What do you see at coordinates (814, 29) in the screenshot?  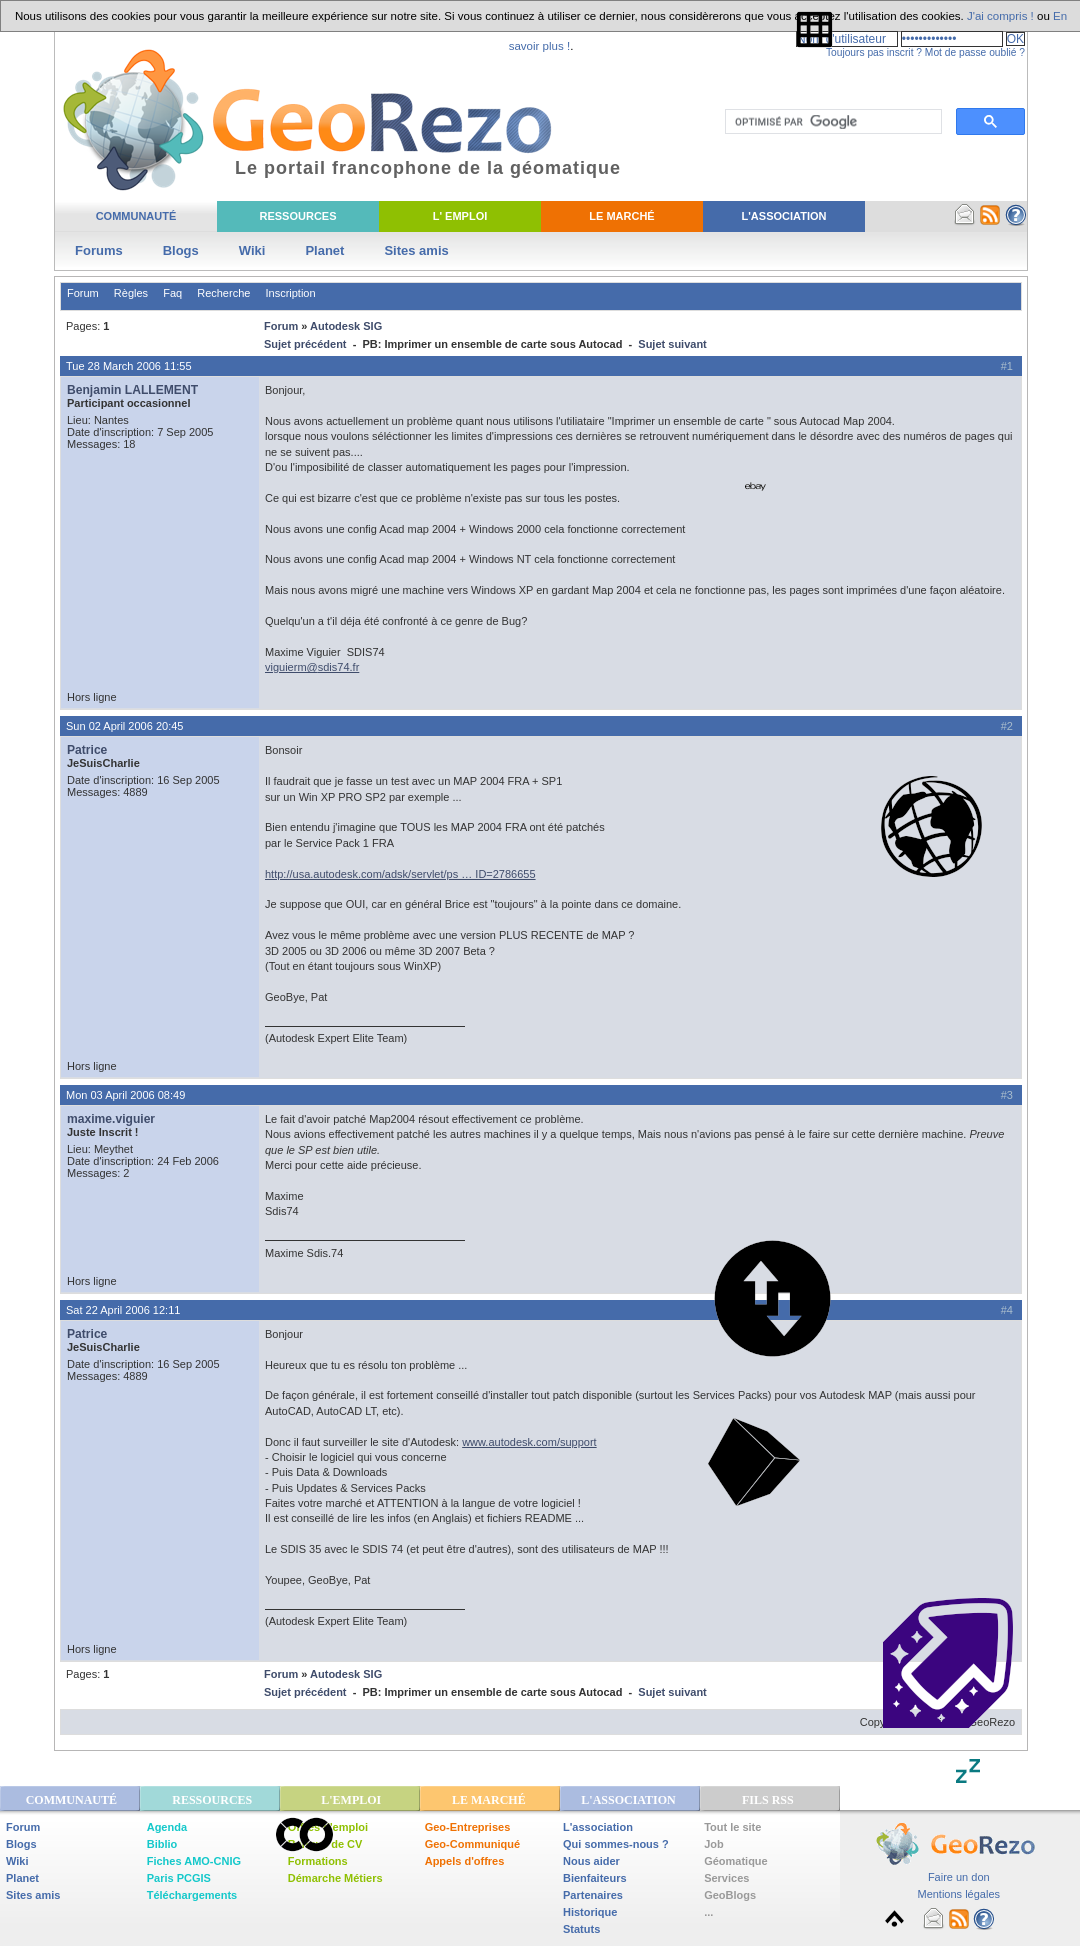 I see `switch to grid view layout` at bounding box center [814, 29].